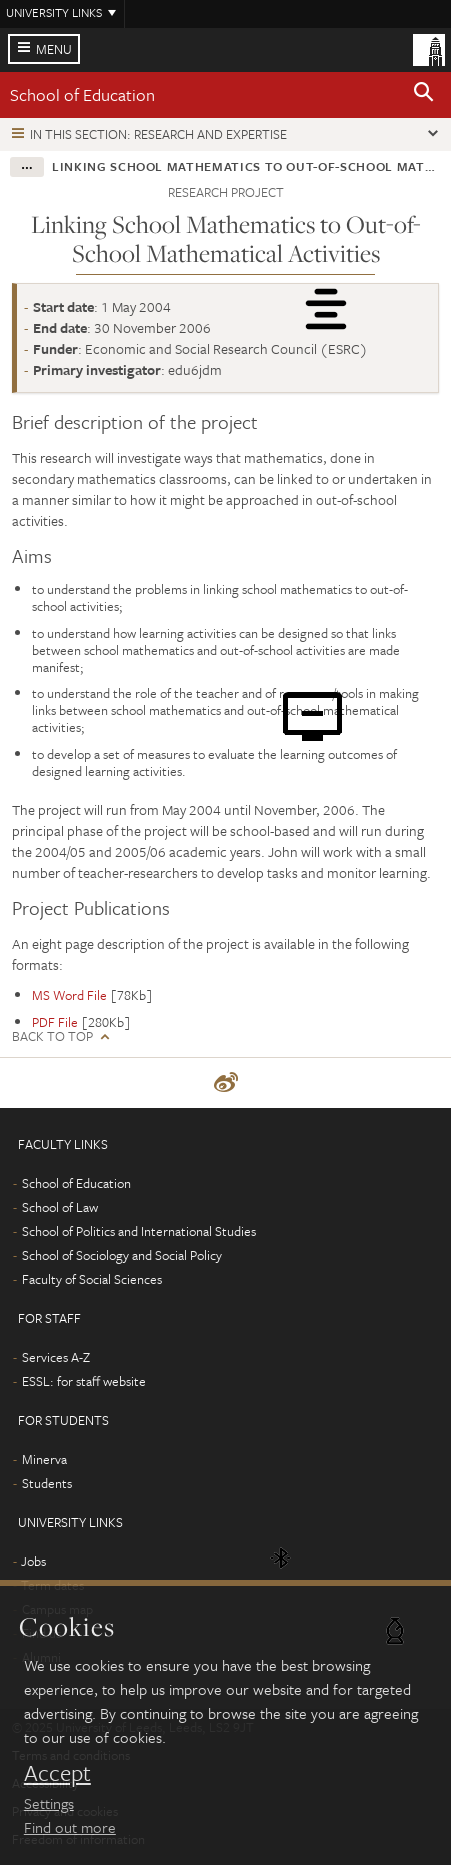  Describe the element at coordinates (326, 309) in the screenshot. I see `center align text` at that location.